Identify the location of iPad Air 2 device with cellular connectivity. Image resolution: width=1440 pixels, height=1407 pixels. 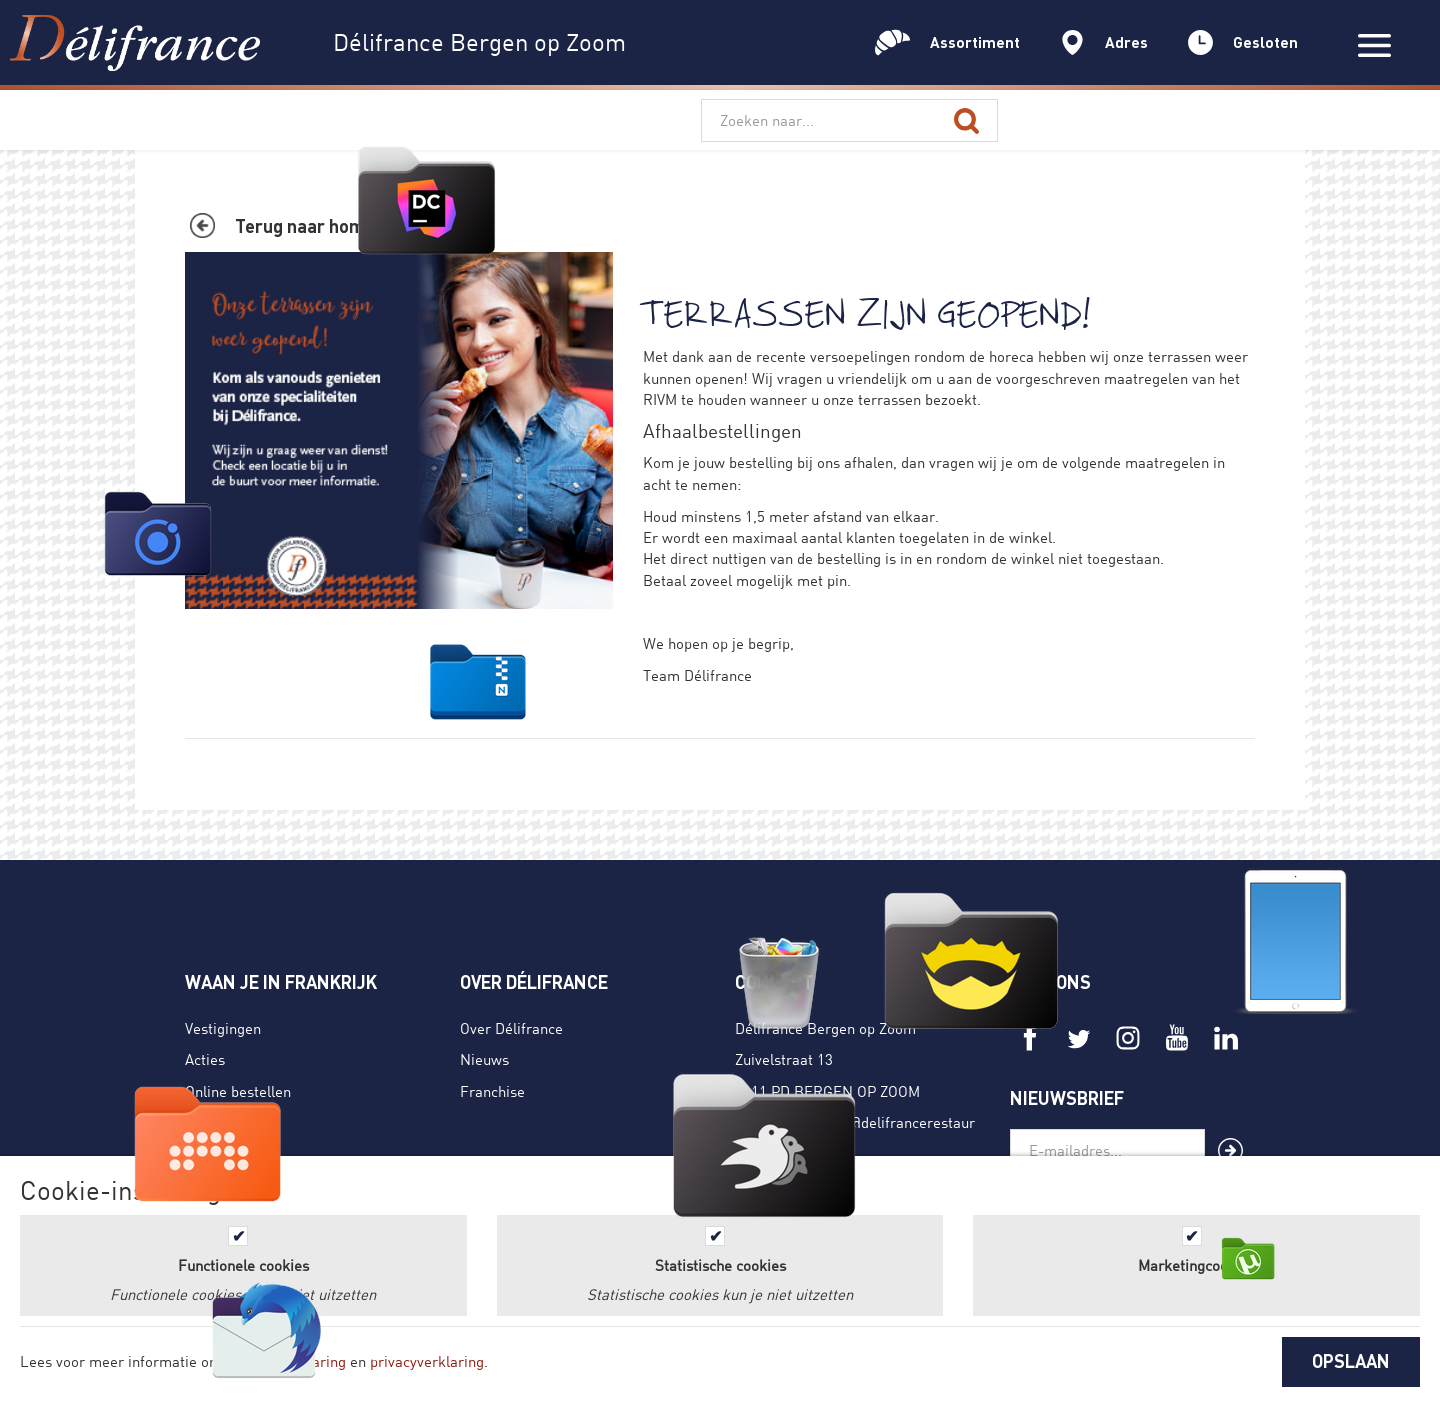
(1295, 940).